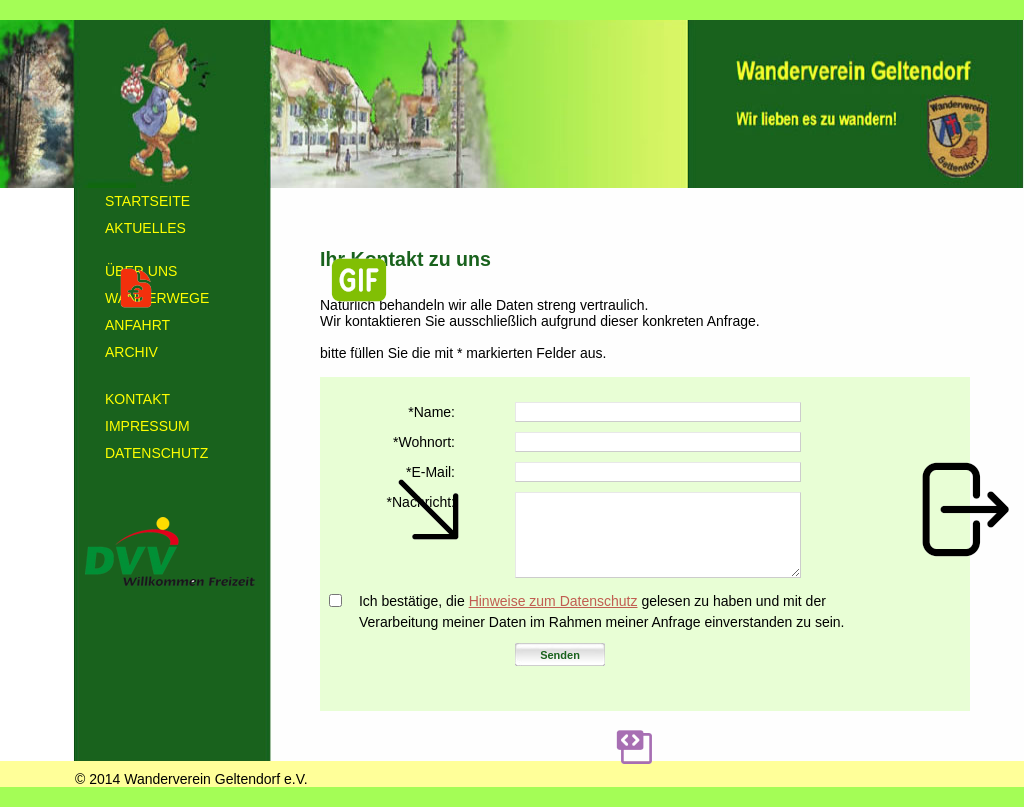 This screenshot has height=807, width=1024. What do you see at coordinates (136, 288) in the screenshot?
I see `view euro currency document` at bounding box center [136, 288].